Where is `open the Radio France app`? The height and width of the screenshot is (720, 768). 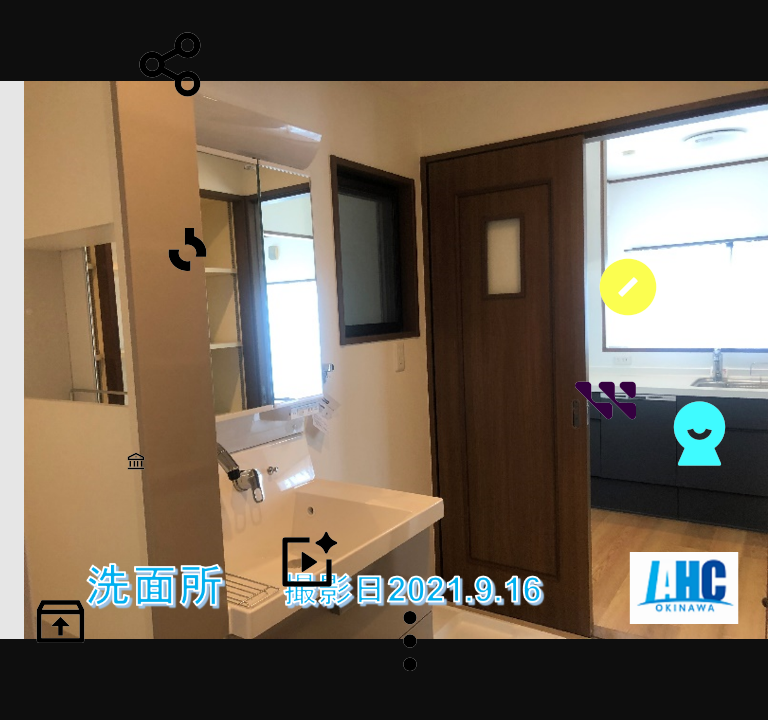 open the Radio France app is located at coordinates (187, 249).